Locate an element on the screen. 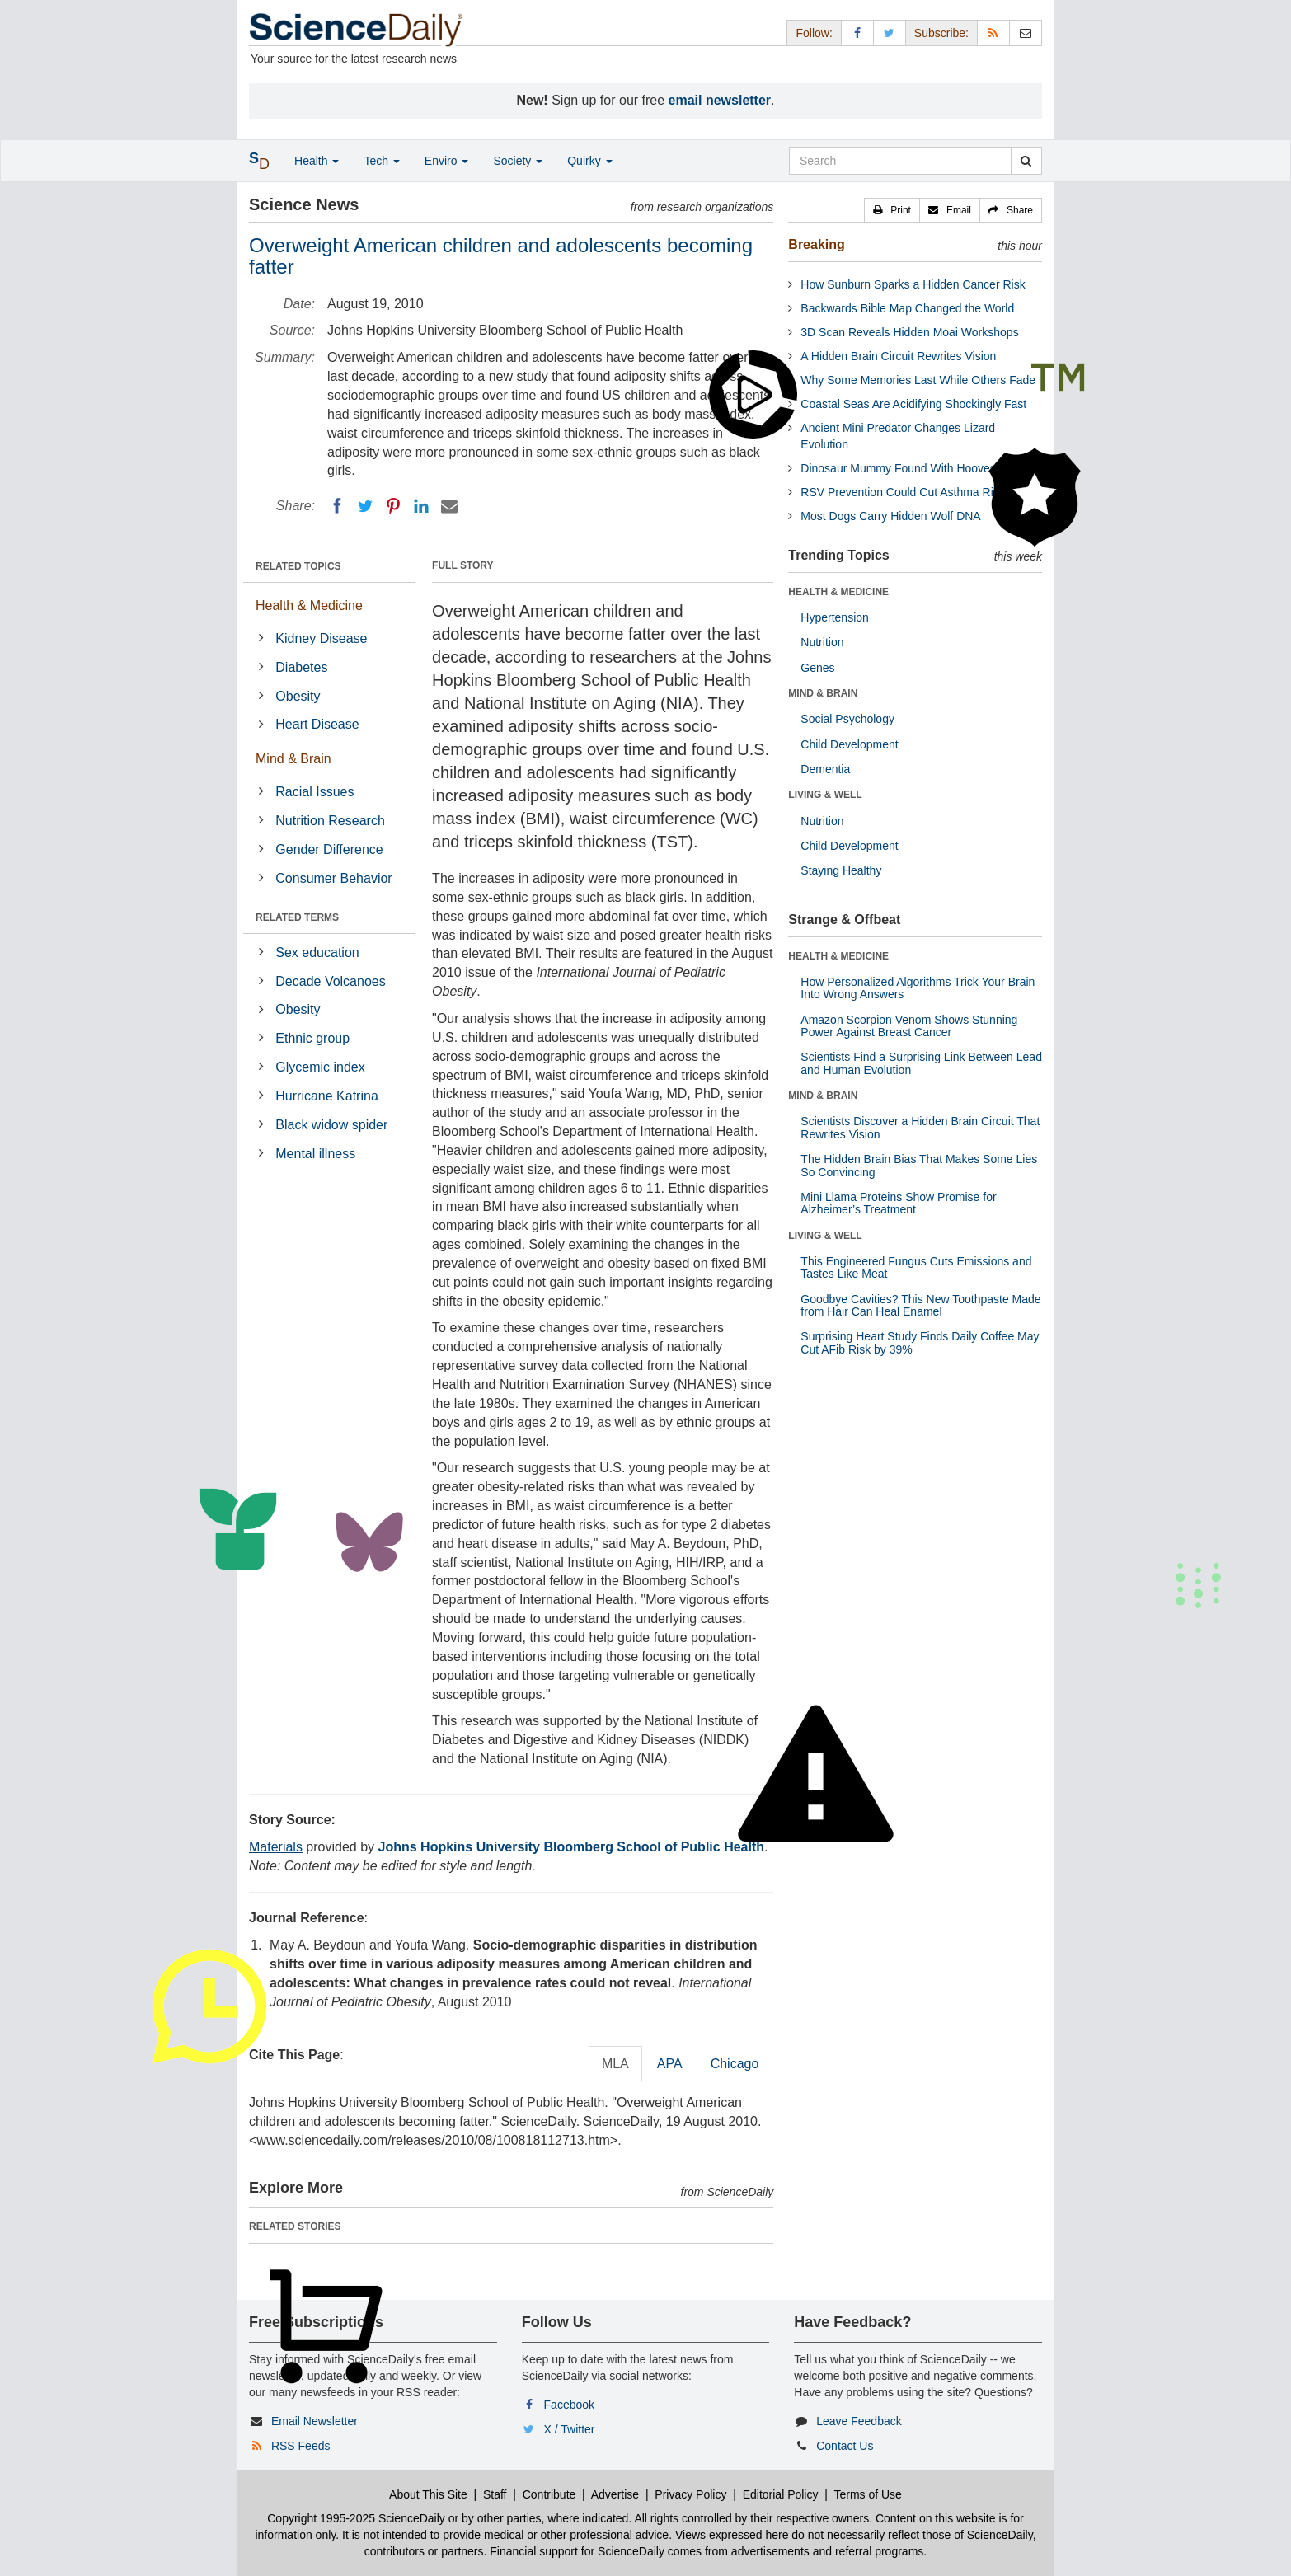 The image size is (1291, 2576). open weights & biases dashboard is located at coordinates (1198, 1585).